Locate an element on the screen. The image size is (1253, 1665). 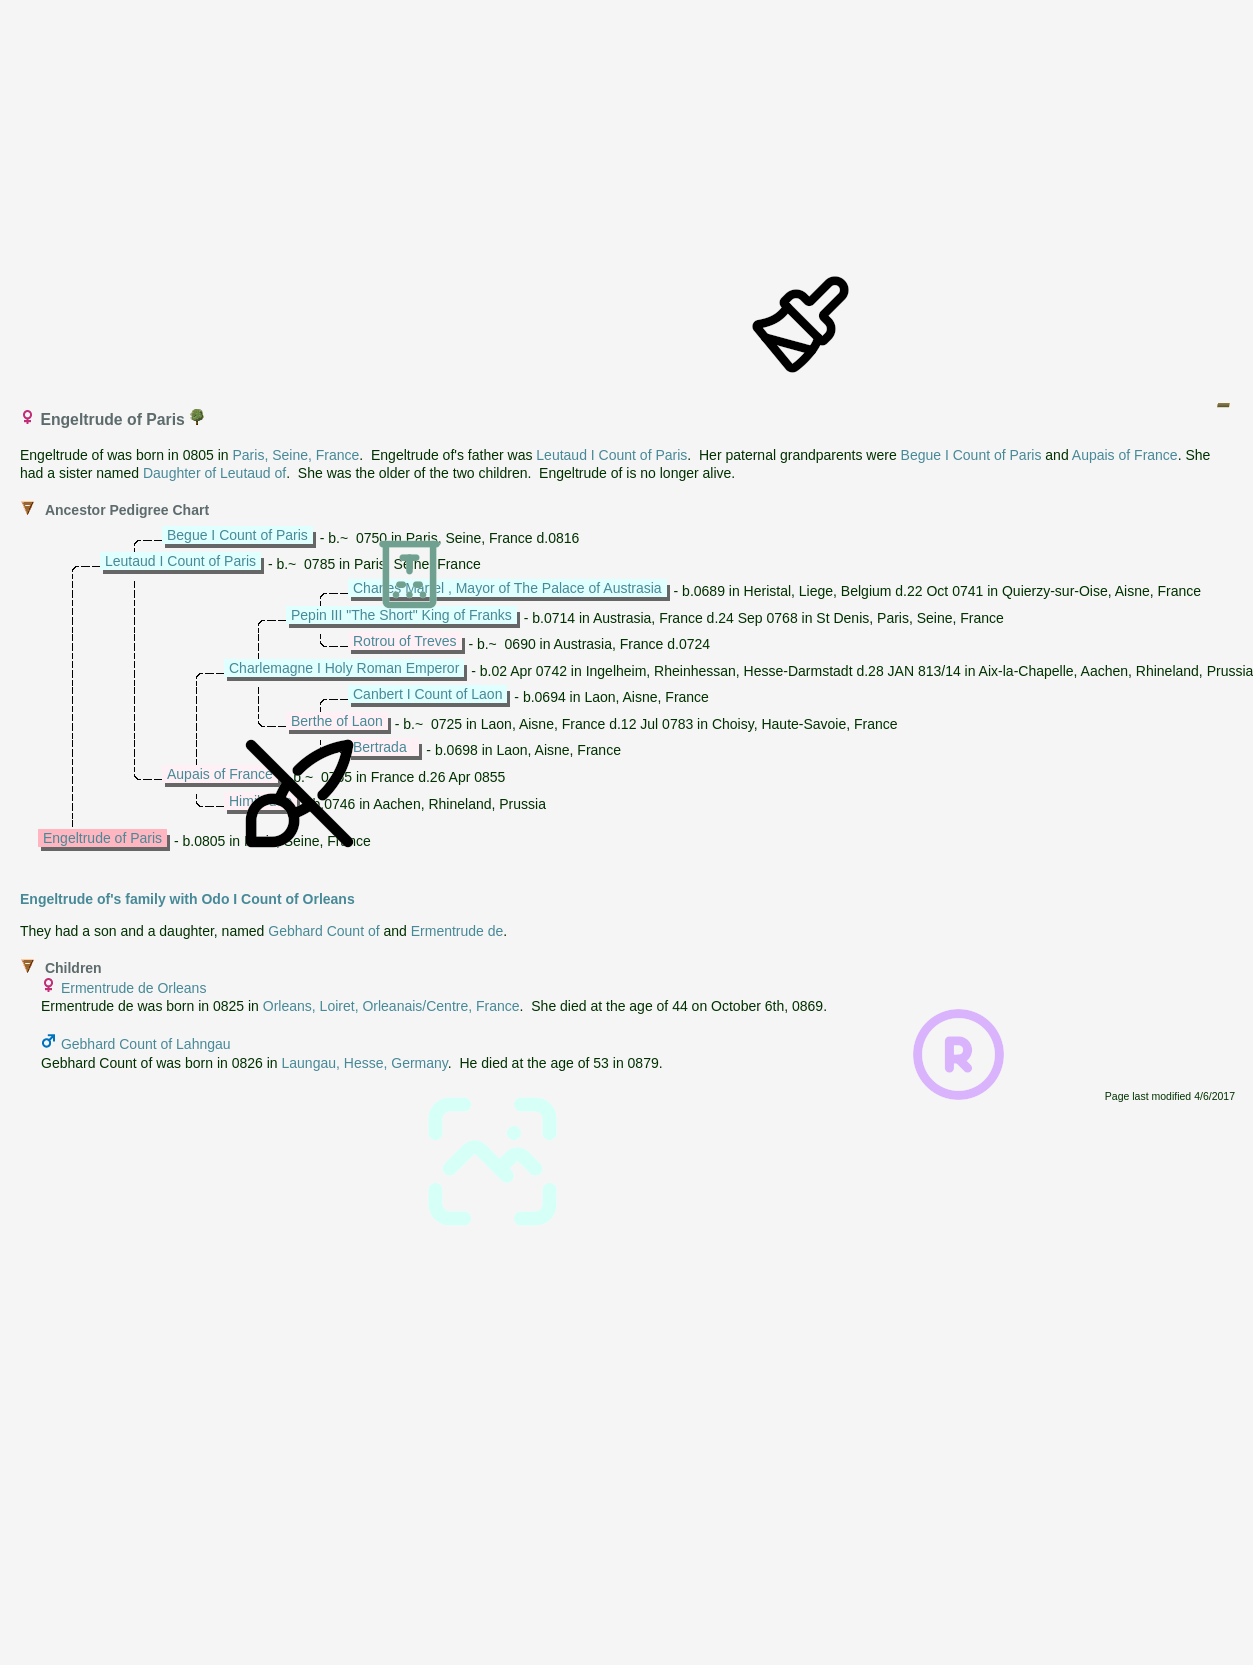
indicates a registered trademark is located at coordinates (958, 1054).